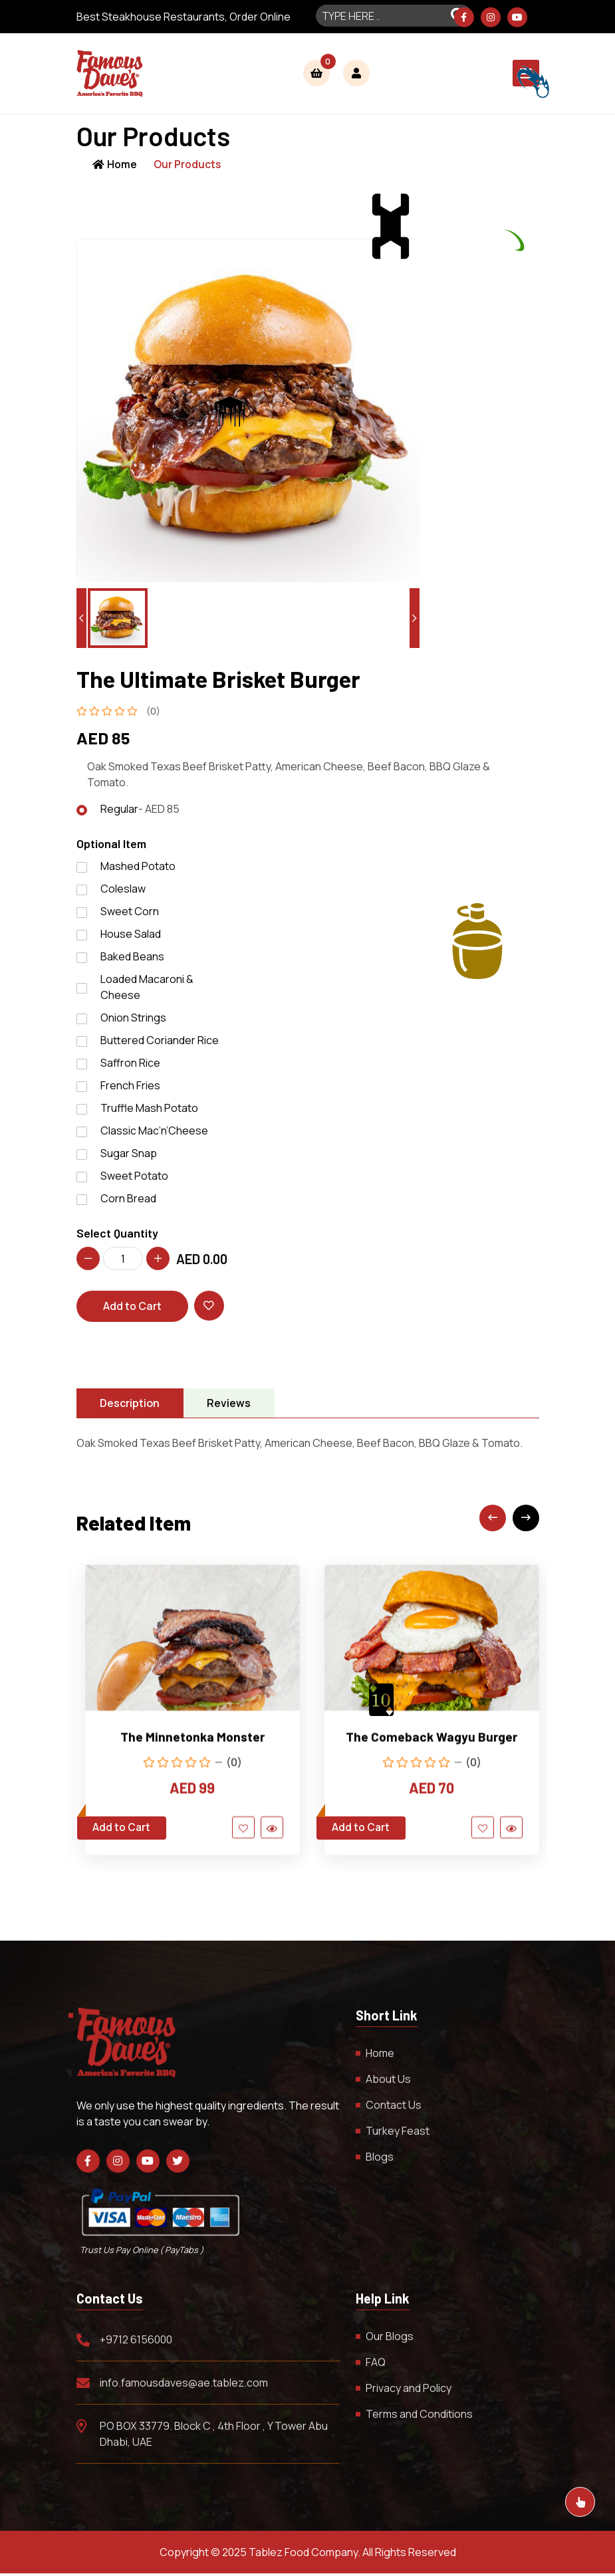  I want to click on indicates a frozen or locked item in gameplay, so click(229, 411).